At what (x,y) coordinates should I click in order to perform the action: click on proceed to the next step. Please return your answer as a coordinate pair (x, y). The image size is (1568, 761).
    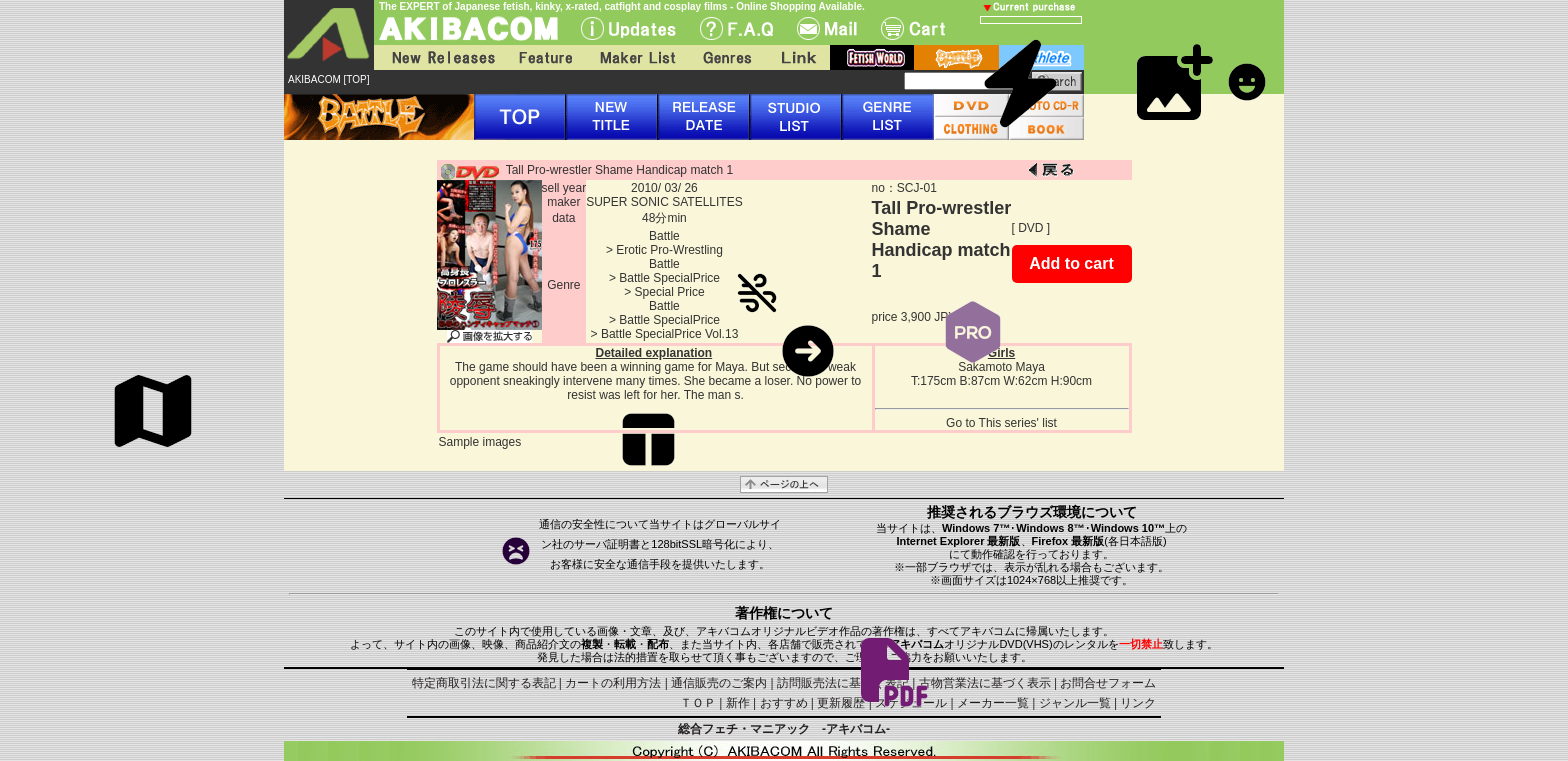
    Looking at the image, I should click on (808, 351).